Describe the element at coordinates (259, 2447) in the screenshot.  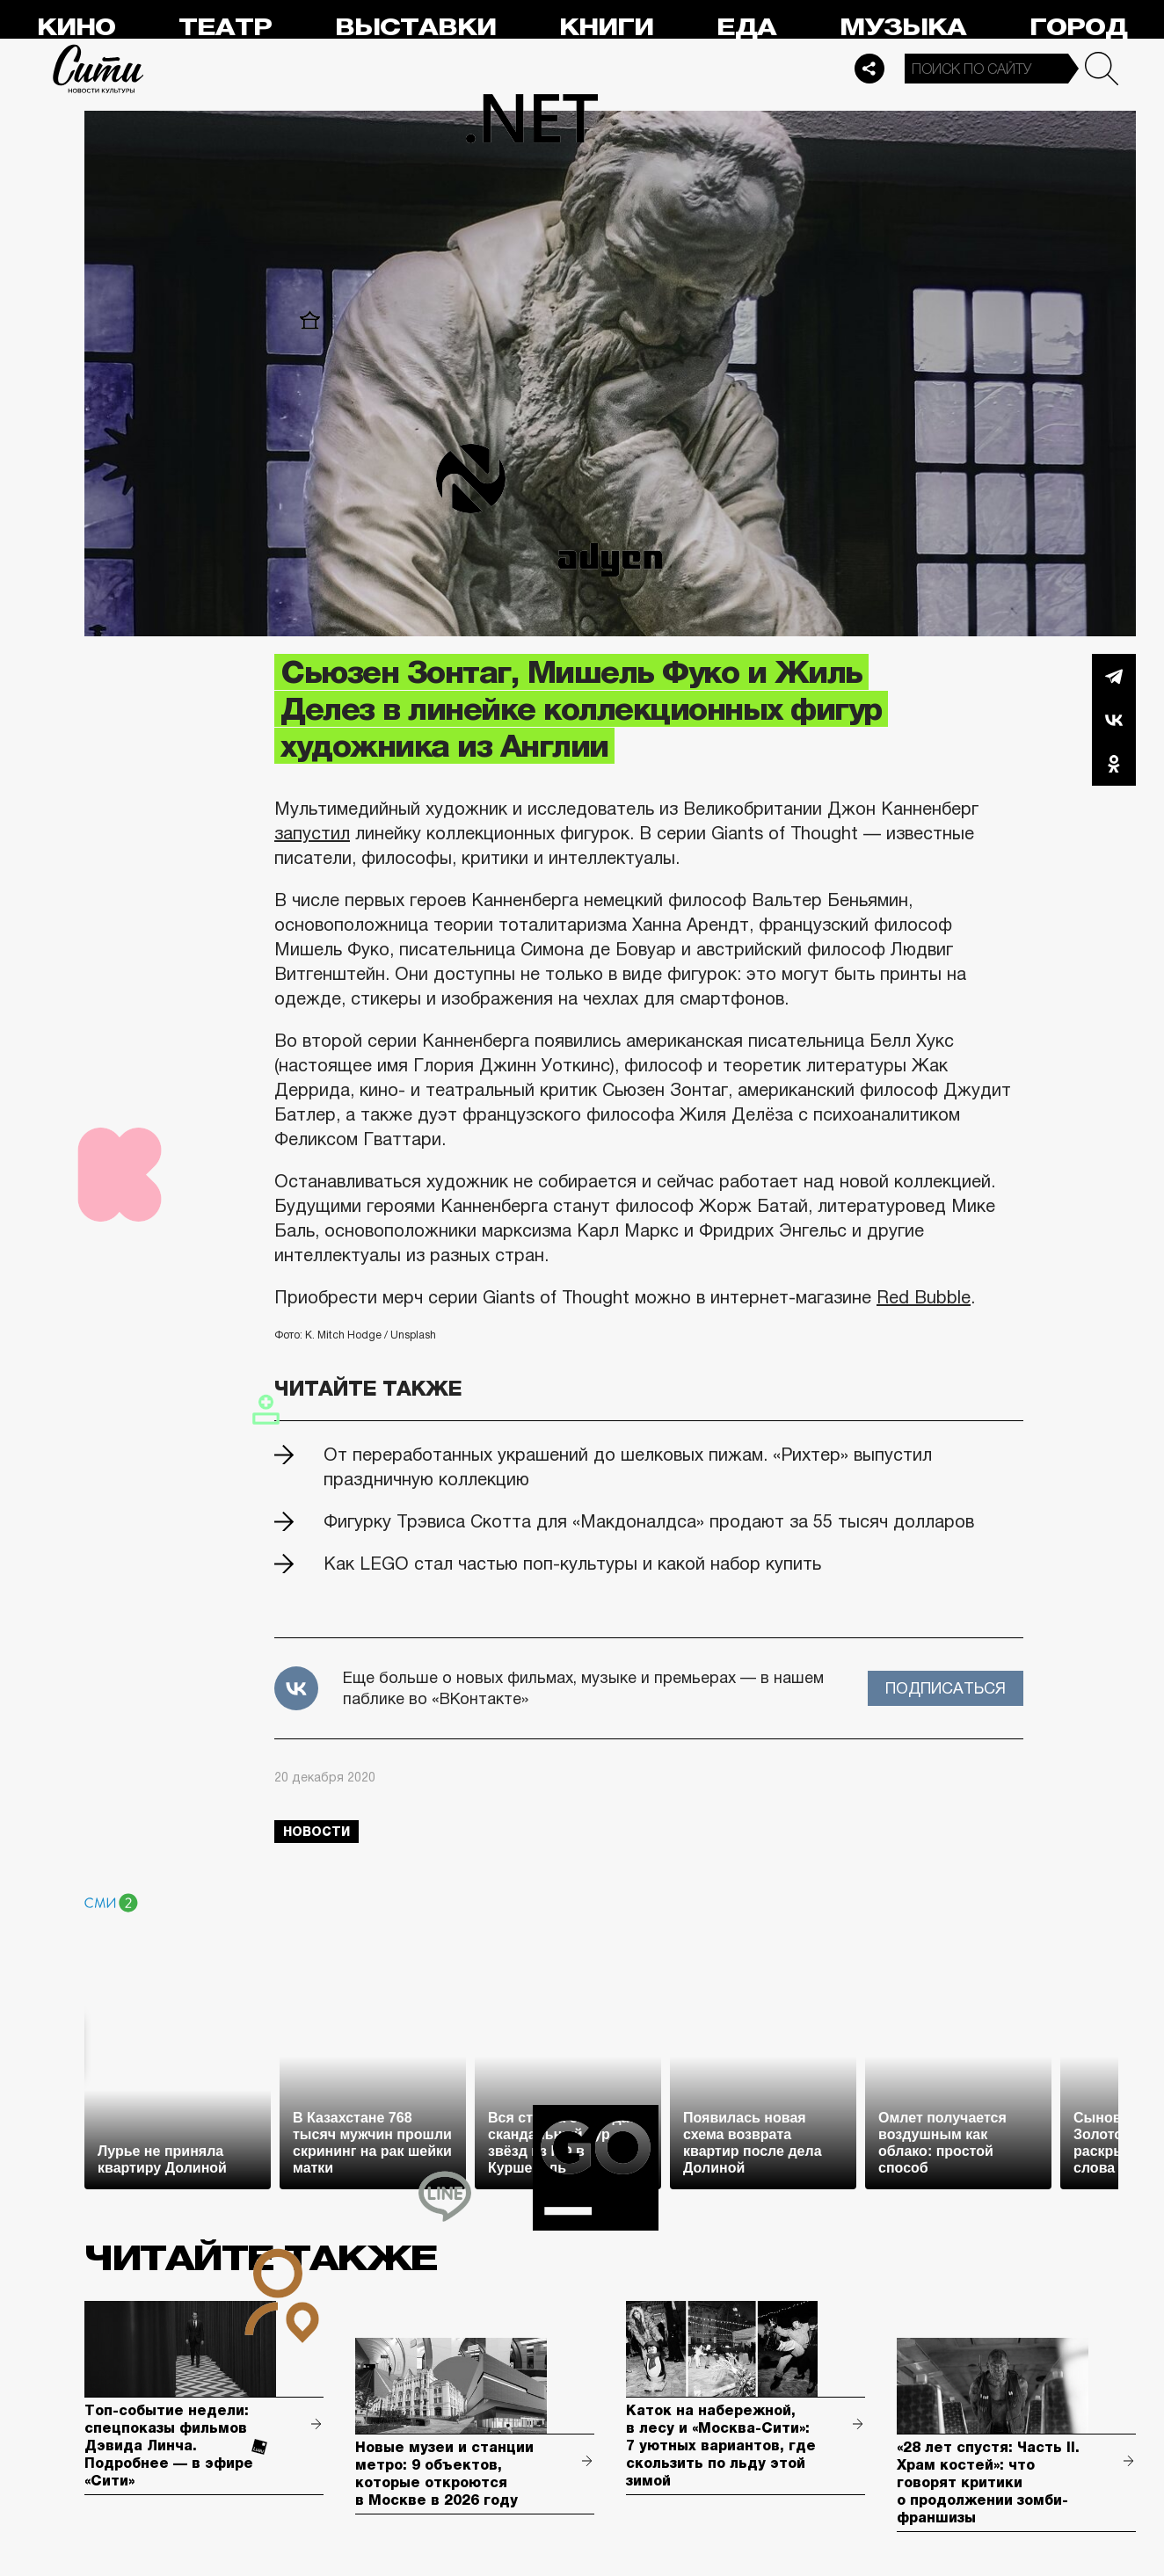
I see `luau programming language logo` at that location.